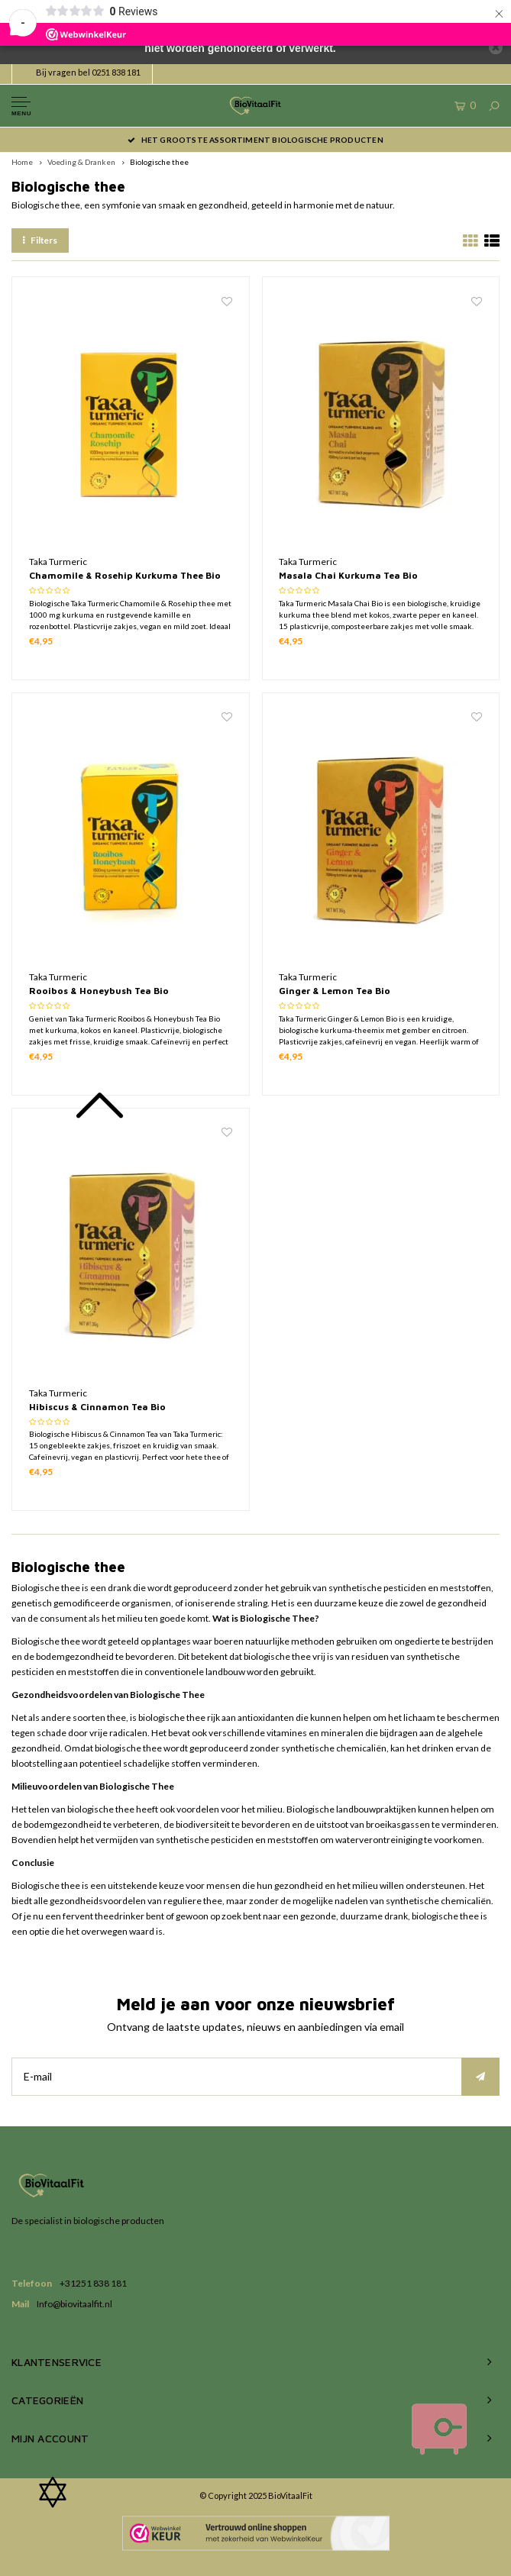  Describe the element at coordinates (439, 2427) in the screenshot. I see `access secure storage or vault` at that location.